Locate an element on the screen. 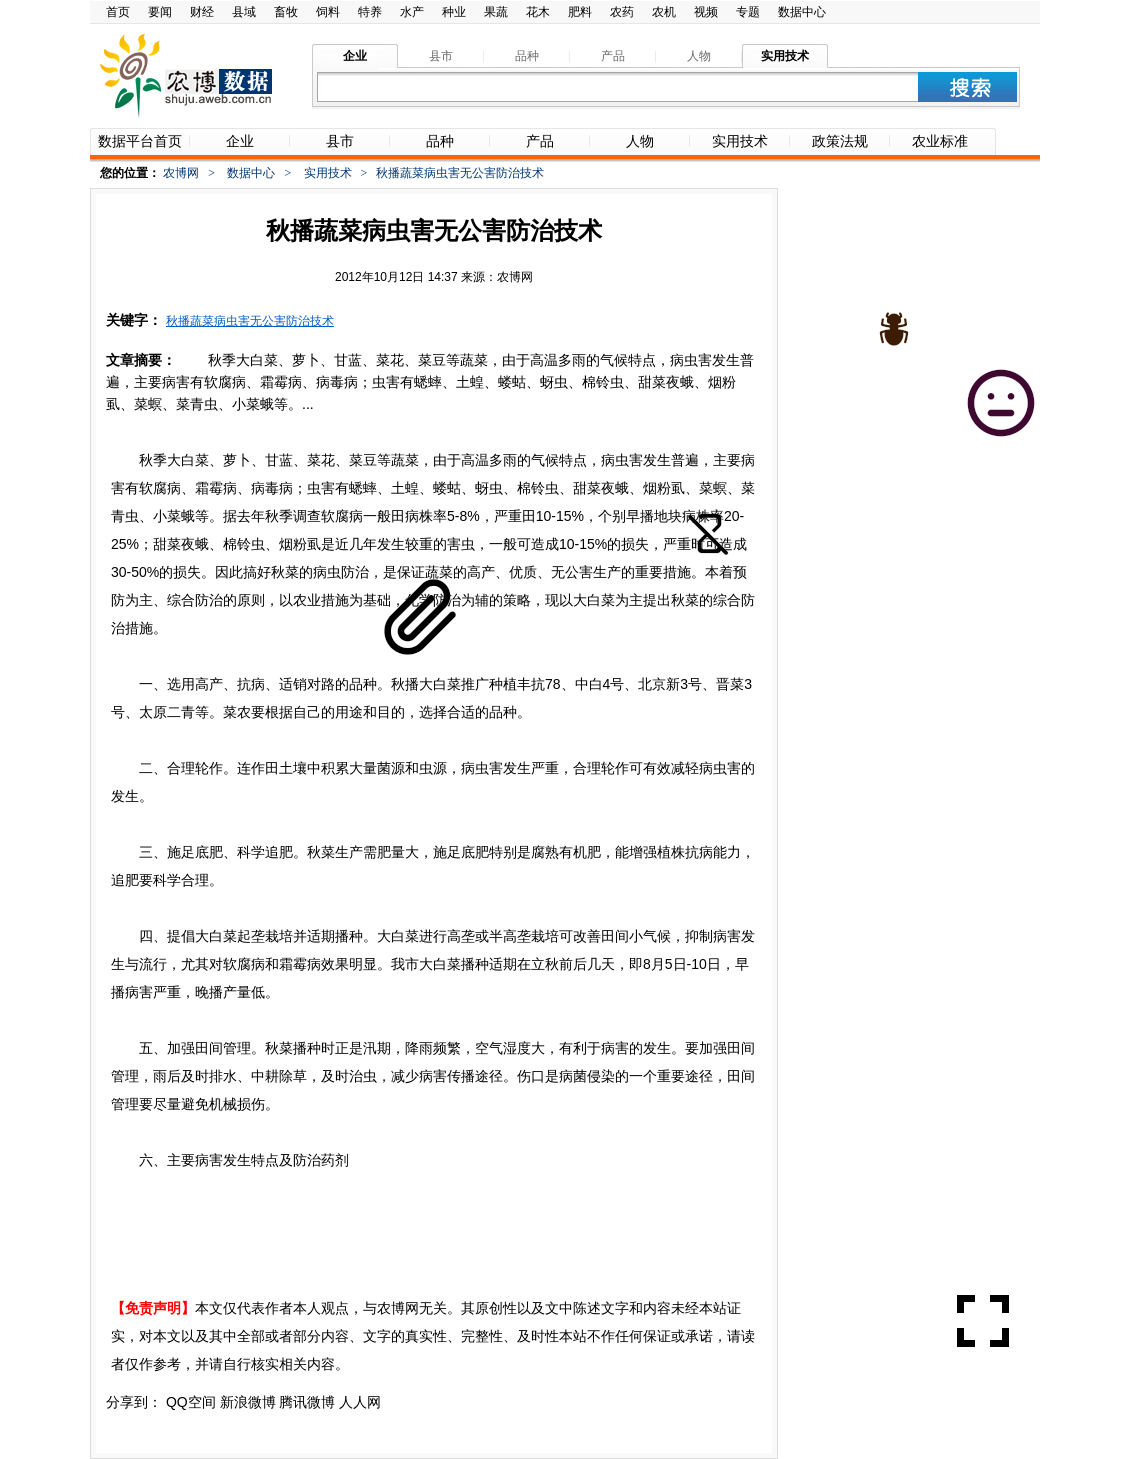  timer or countdown feature disabled is located at coordinates (709, 533).